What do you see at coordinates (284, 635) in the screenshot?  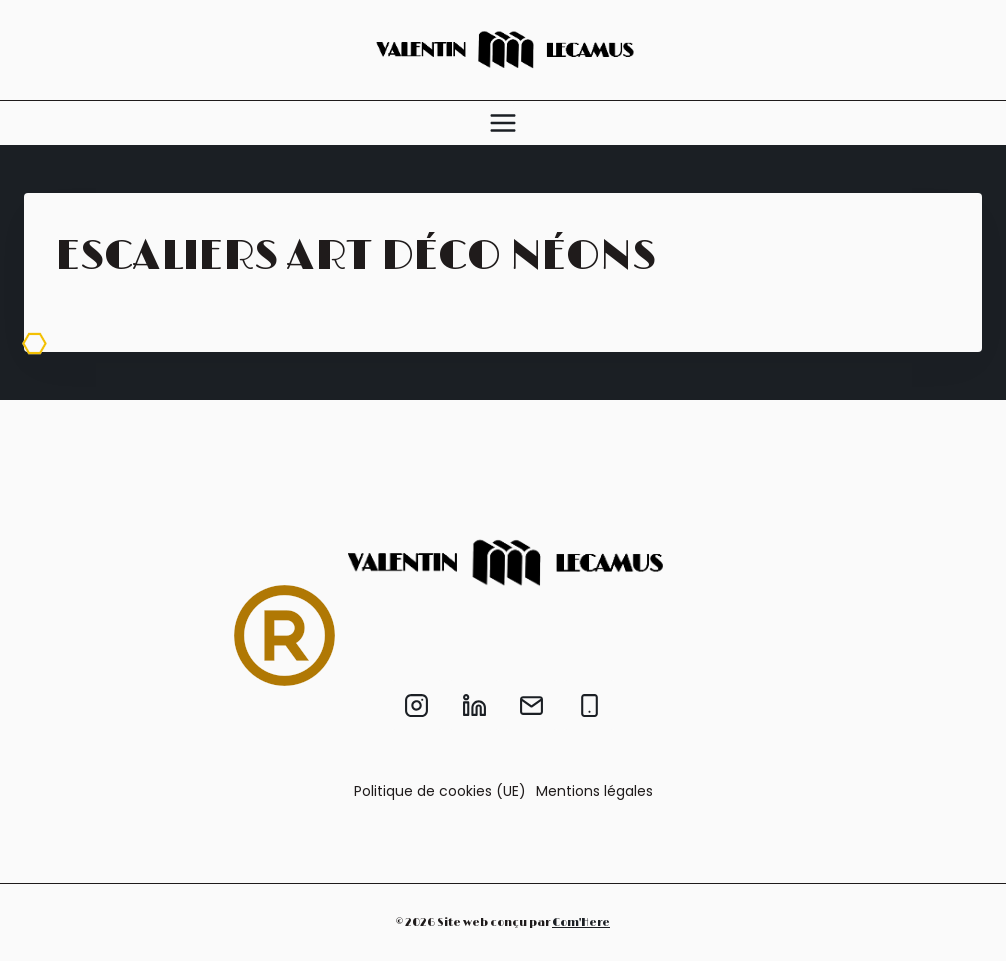 I see `indicates a registered trademark` at bounding box center [284, 635].